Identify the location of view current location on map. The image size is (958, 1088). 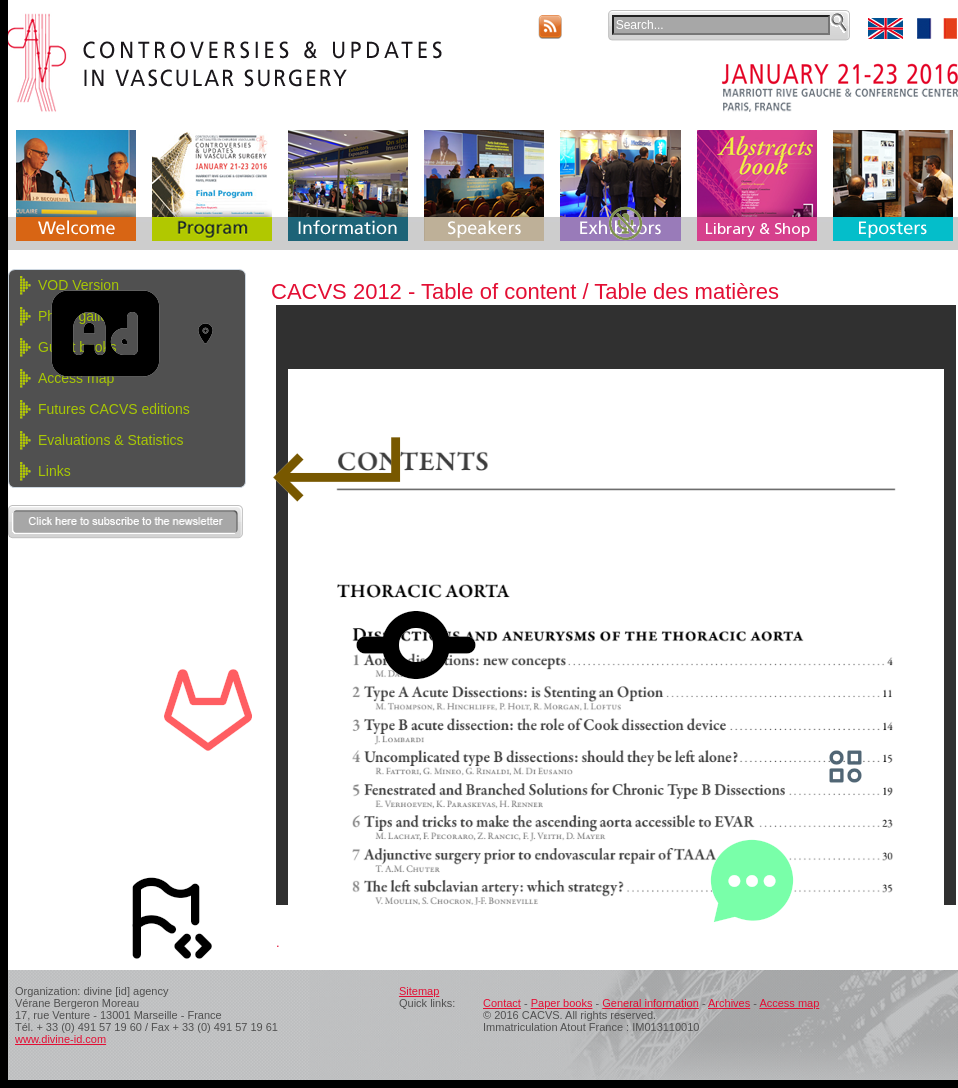
(205, 333).